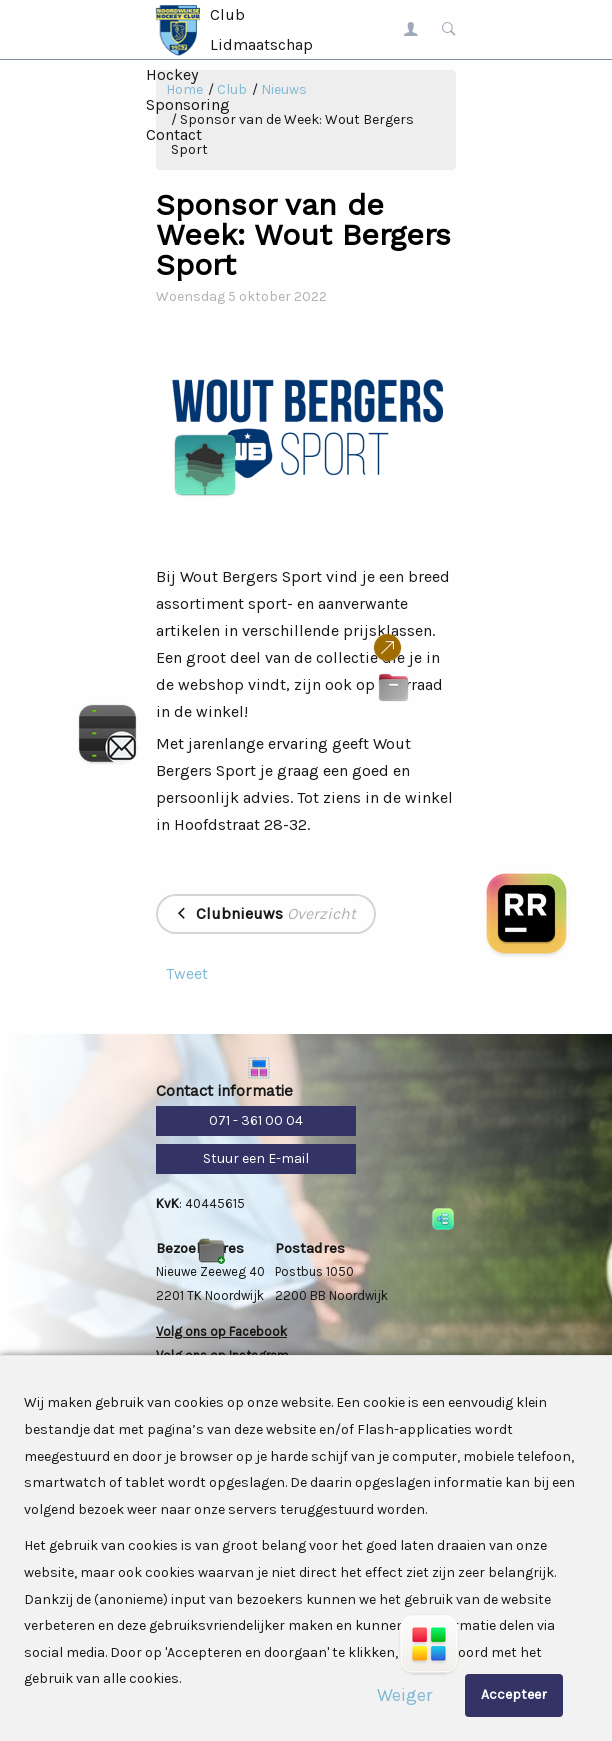 Image resolution: width=612 pixels, height=1741 pixels. What do you see at coordinates (205, 465) in the screenshot?
I see `launch gnome mines game` at bounding box center [205, 465].